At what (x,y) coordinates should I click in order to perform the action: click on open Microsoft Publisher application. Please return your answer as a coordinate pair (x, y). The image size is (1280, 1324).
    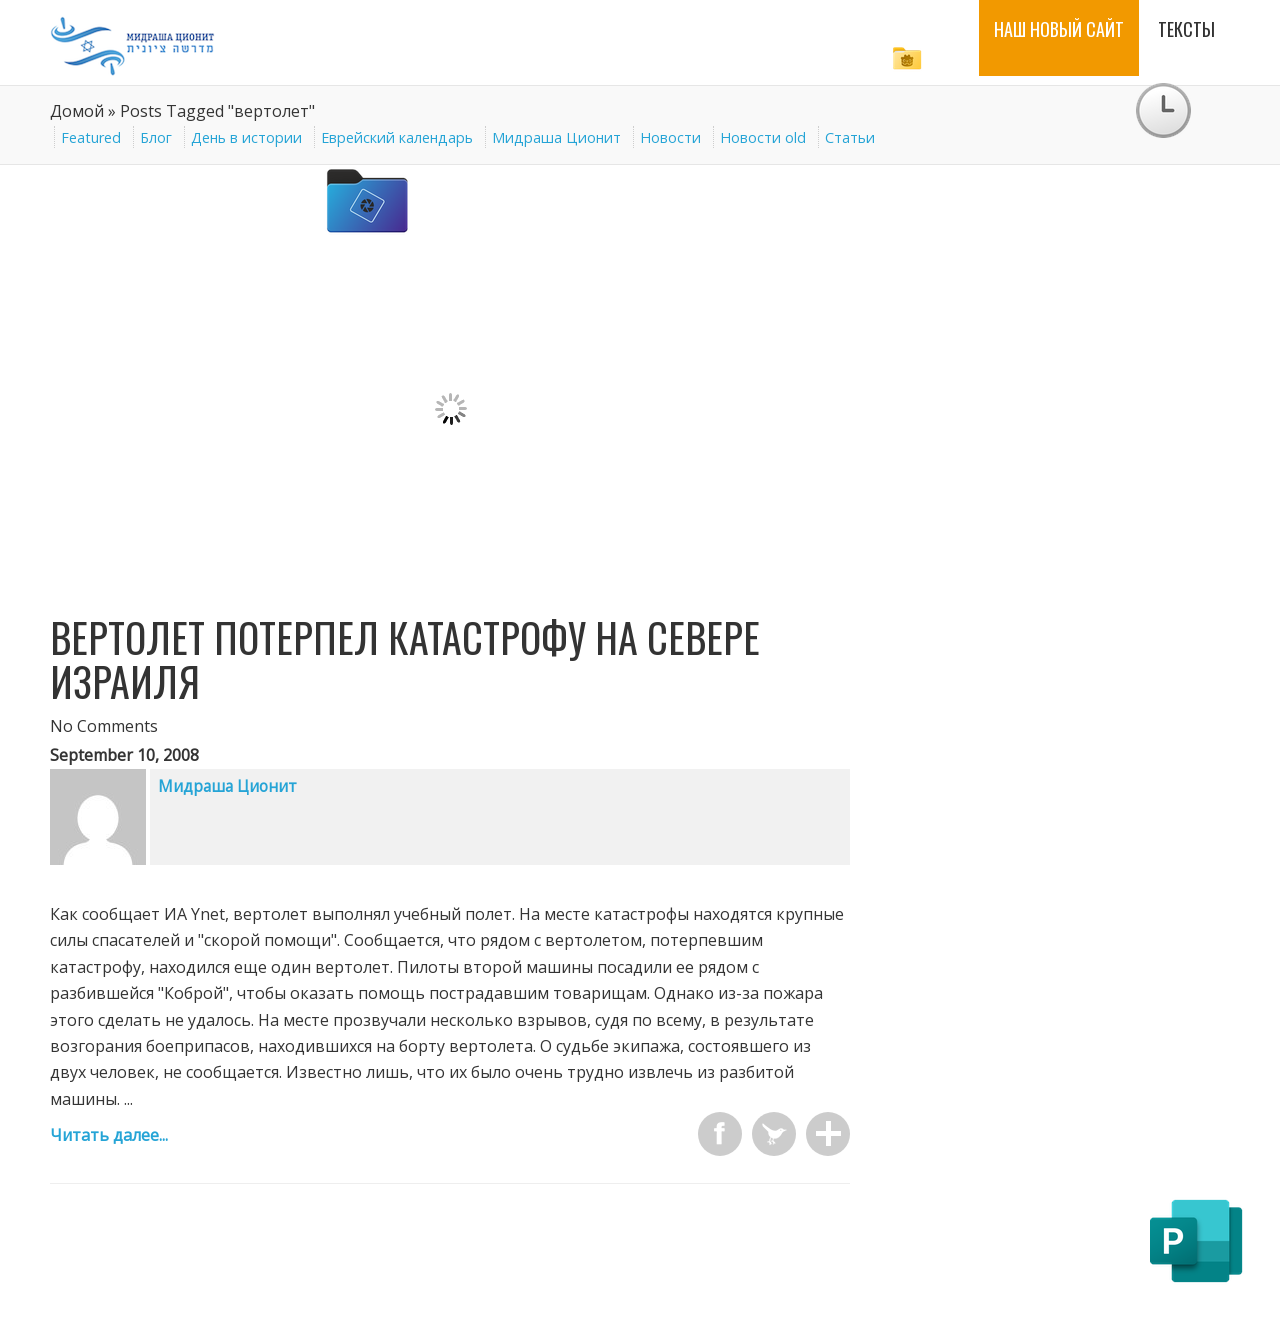
    Looking at the image, I should click on (1197, 1241).